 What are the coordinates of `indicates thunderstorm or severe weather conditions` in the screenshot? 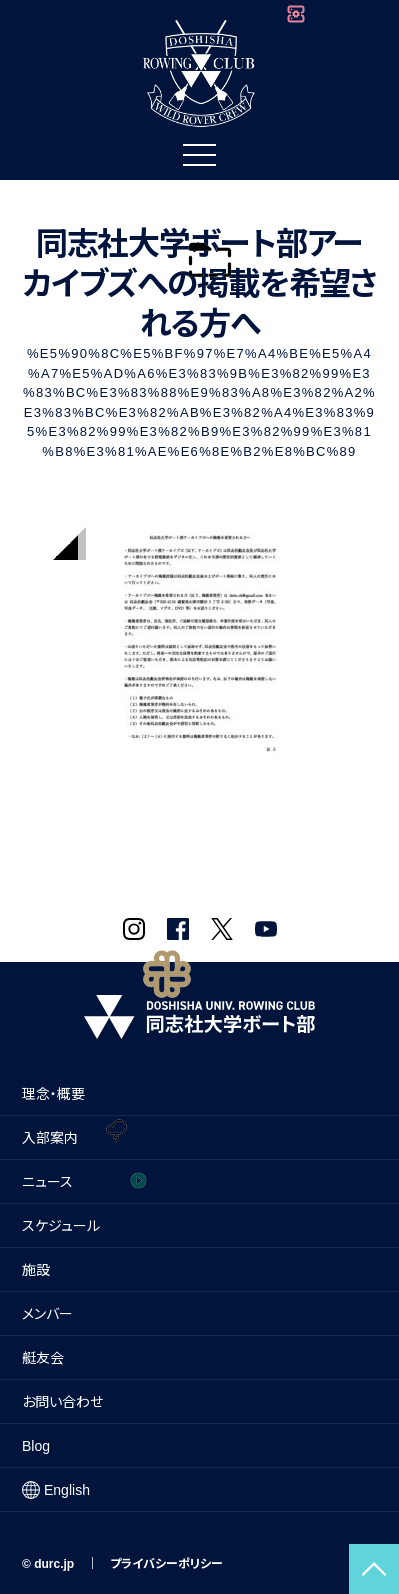 It's located at (116, 1130).